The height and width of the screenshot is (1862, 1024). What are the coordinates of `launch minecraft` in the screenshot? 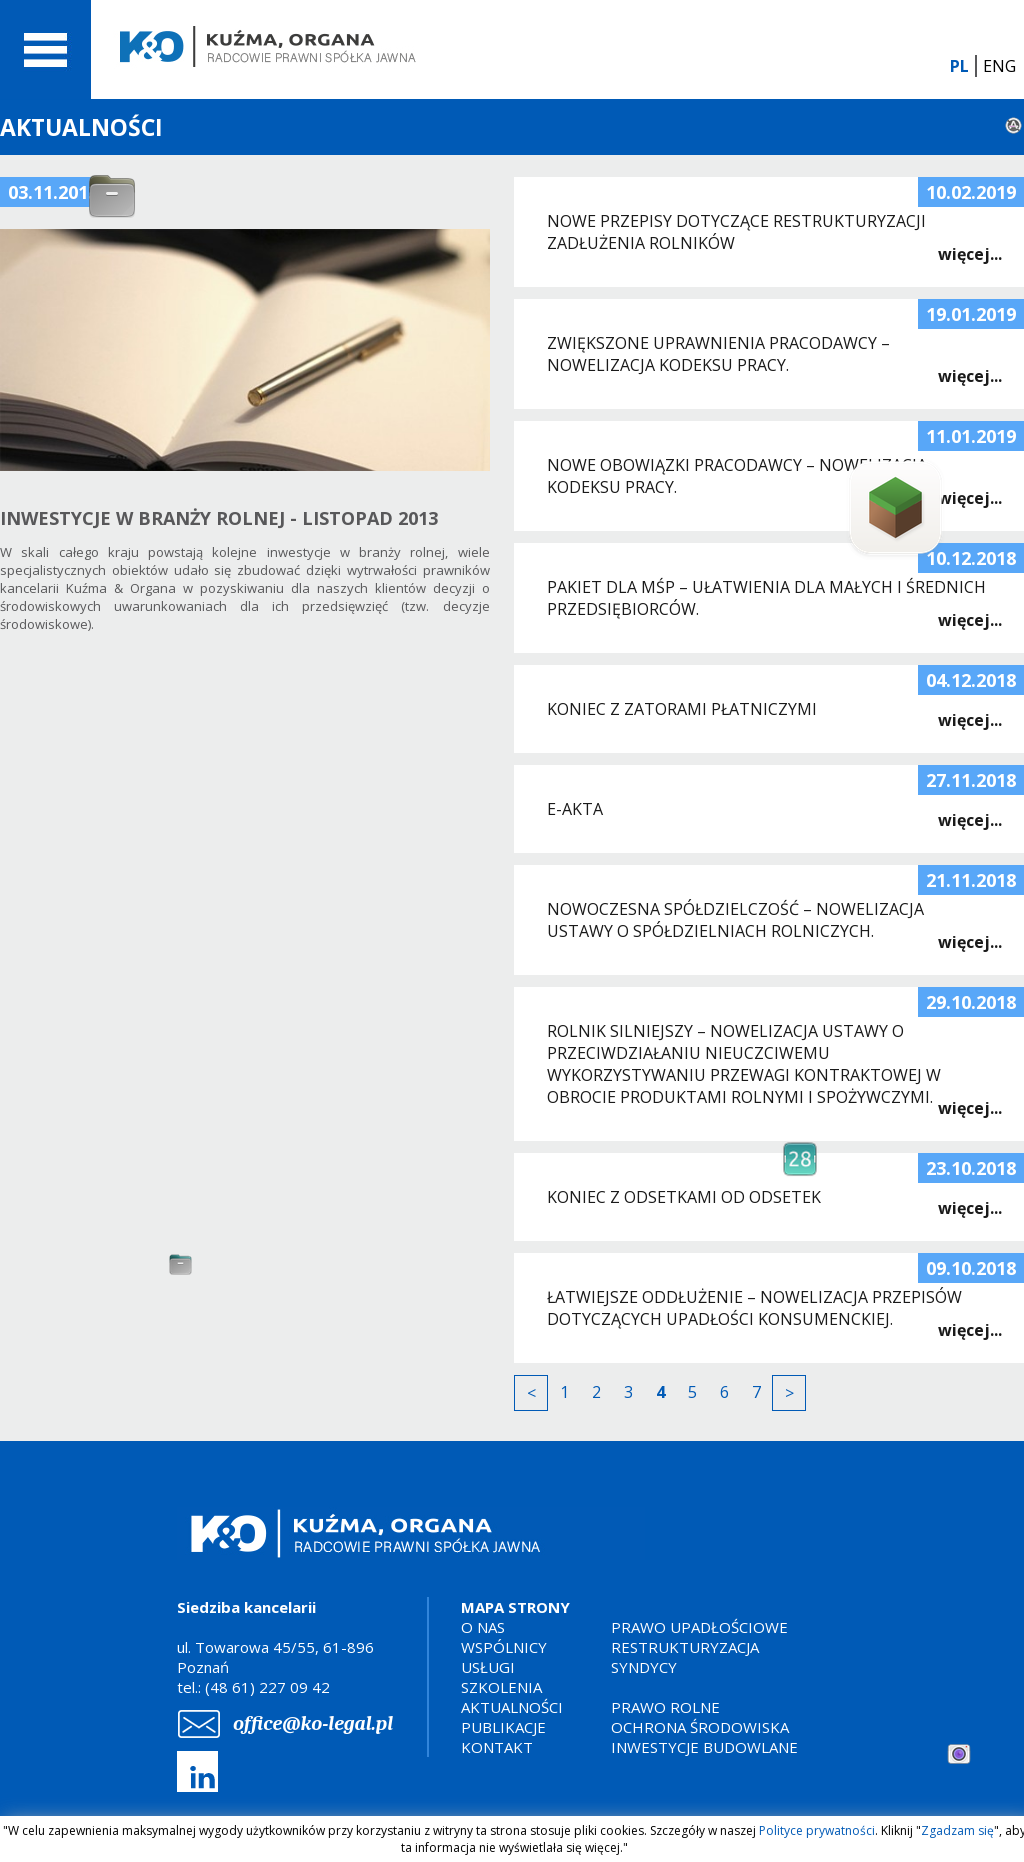 It's located at (895, 507).